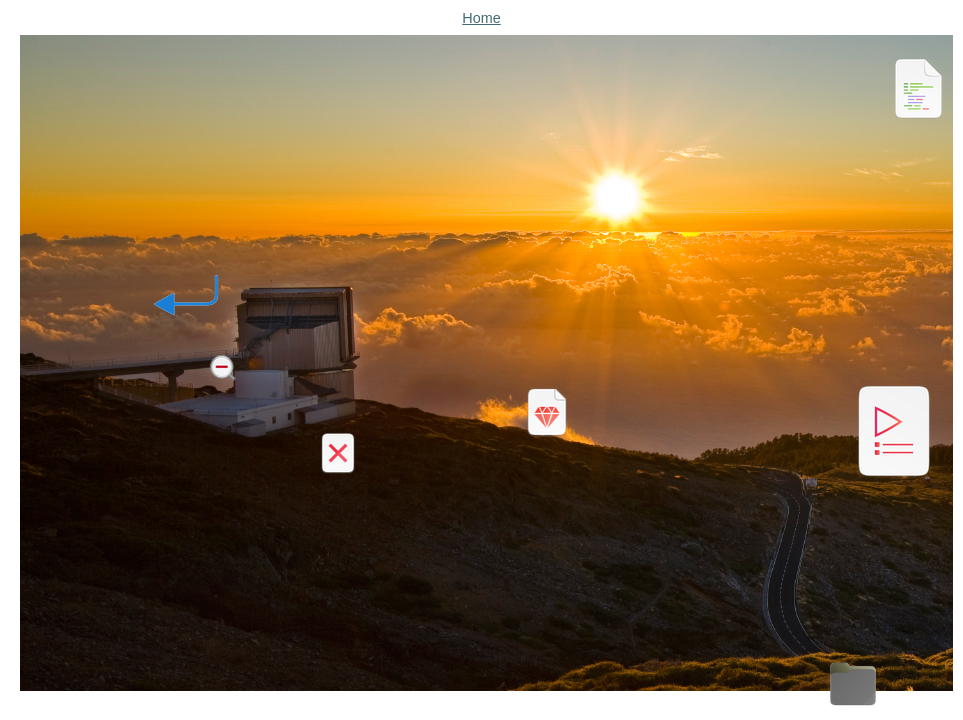 The width and height of the screenshot is (963, 720). I want to click on an mpegurl audio playlist file, so click(894, 431).